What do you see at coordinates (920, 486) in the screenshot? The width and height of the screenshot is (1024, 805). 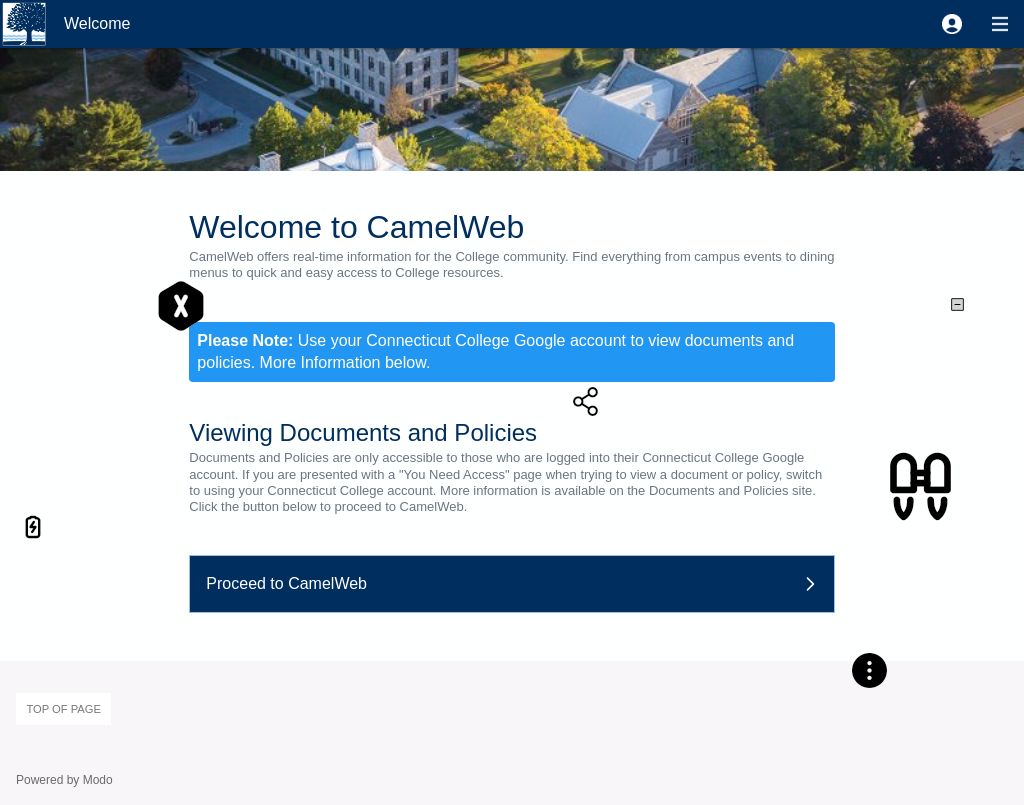 I see `access jetpack or boost feature` at bounding box center [920, 486].